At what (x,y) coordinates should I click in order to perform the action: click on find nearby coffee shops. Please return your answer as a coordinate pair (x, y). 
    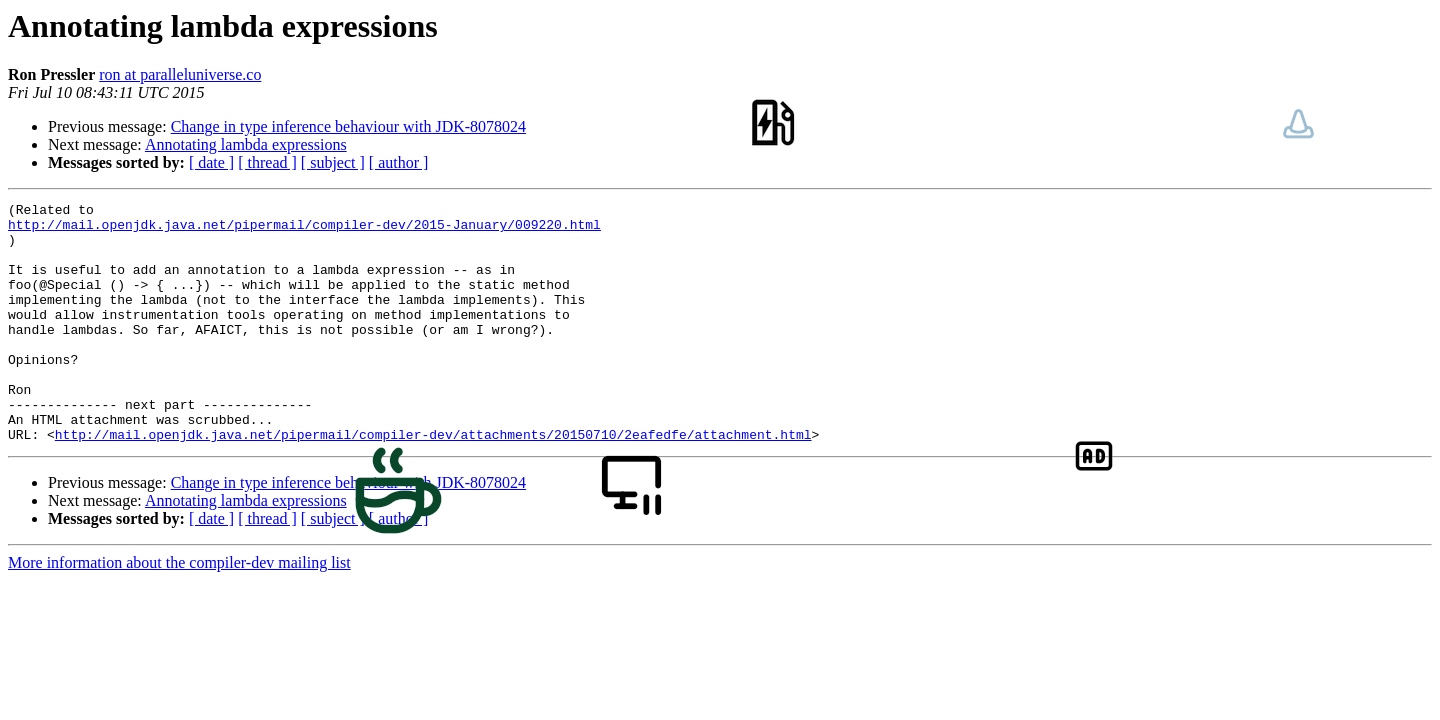
    Looking at the image, I should click on (398, 490).